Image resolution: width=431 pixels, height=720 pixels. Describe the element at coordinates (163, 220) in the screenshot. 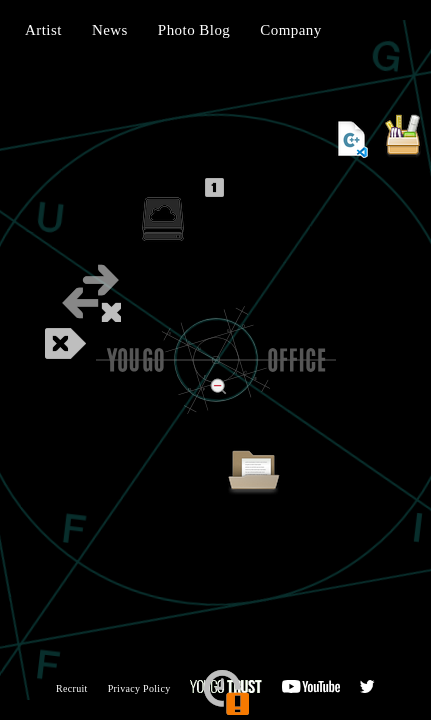

I see `access iCloud drive storage` at that location.